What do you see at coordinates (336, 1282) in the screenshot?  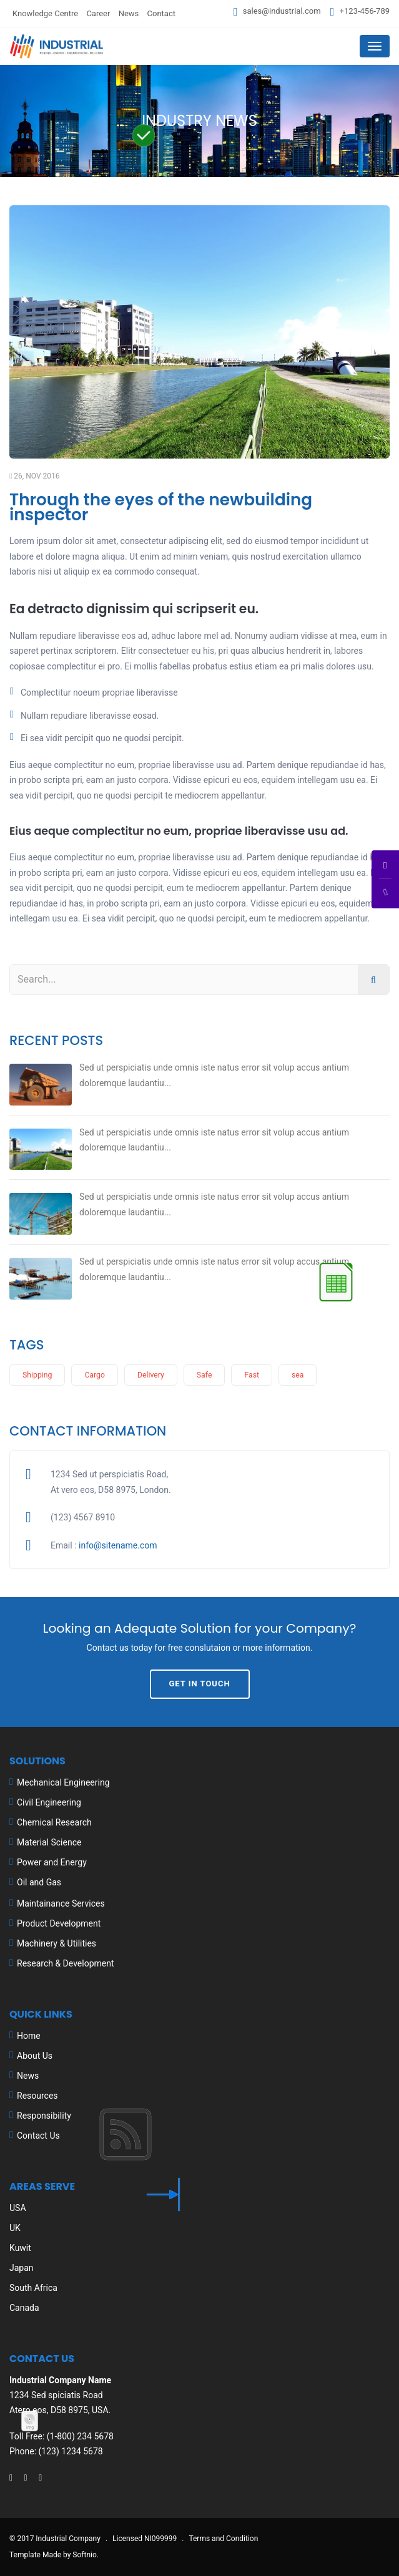 I see `open a LibreOffice Calc spreadsheet file` at bounding box center [336, 1282].